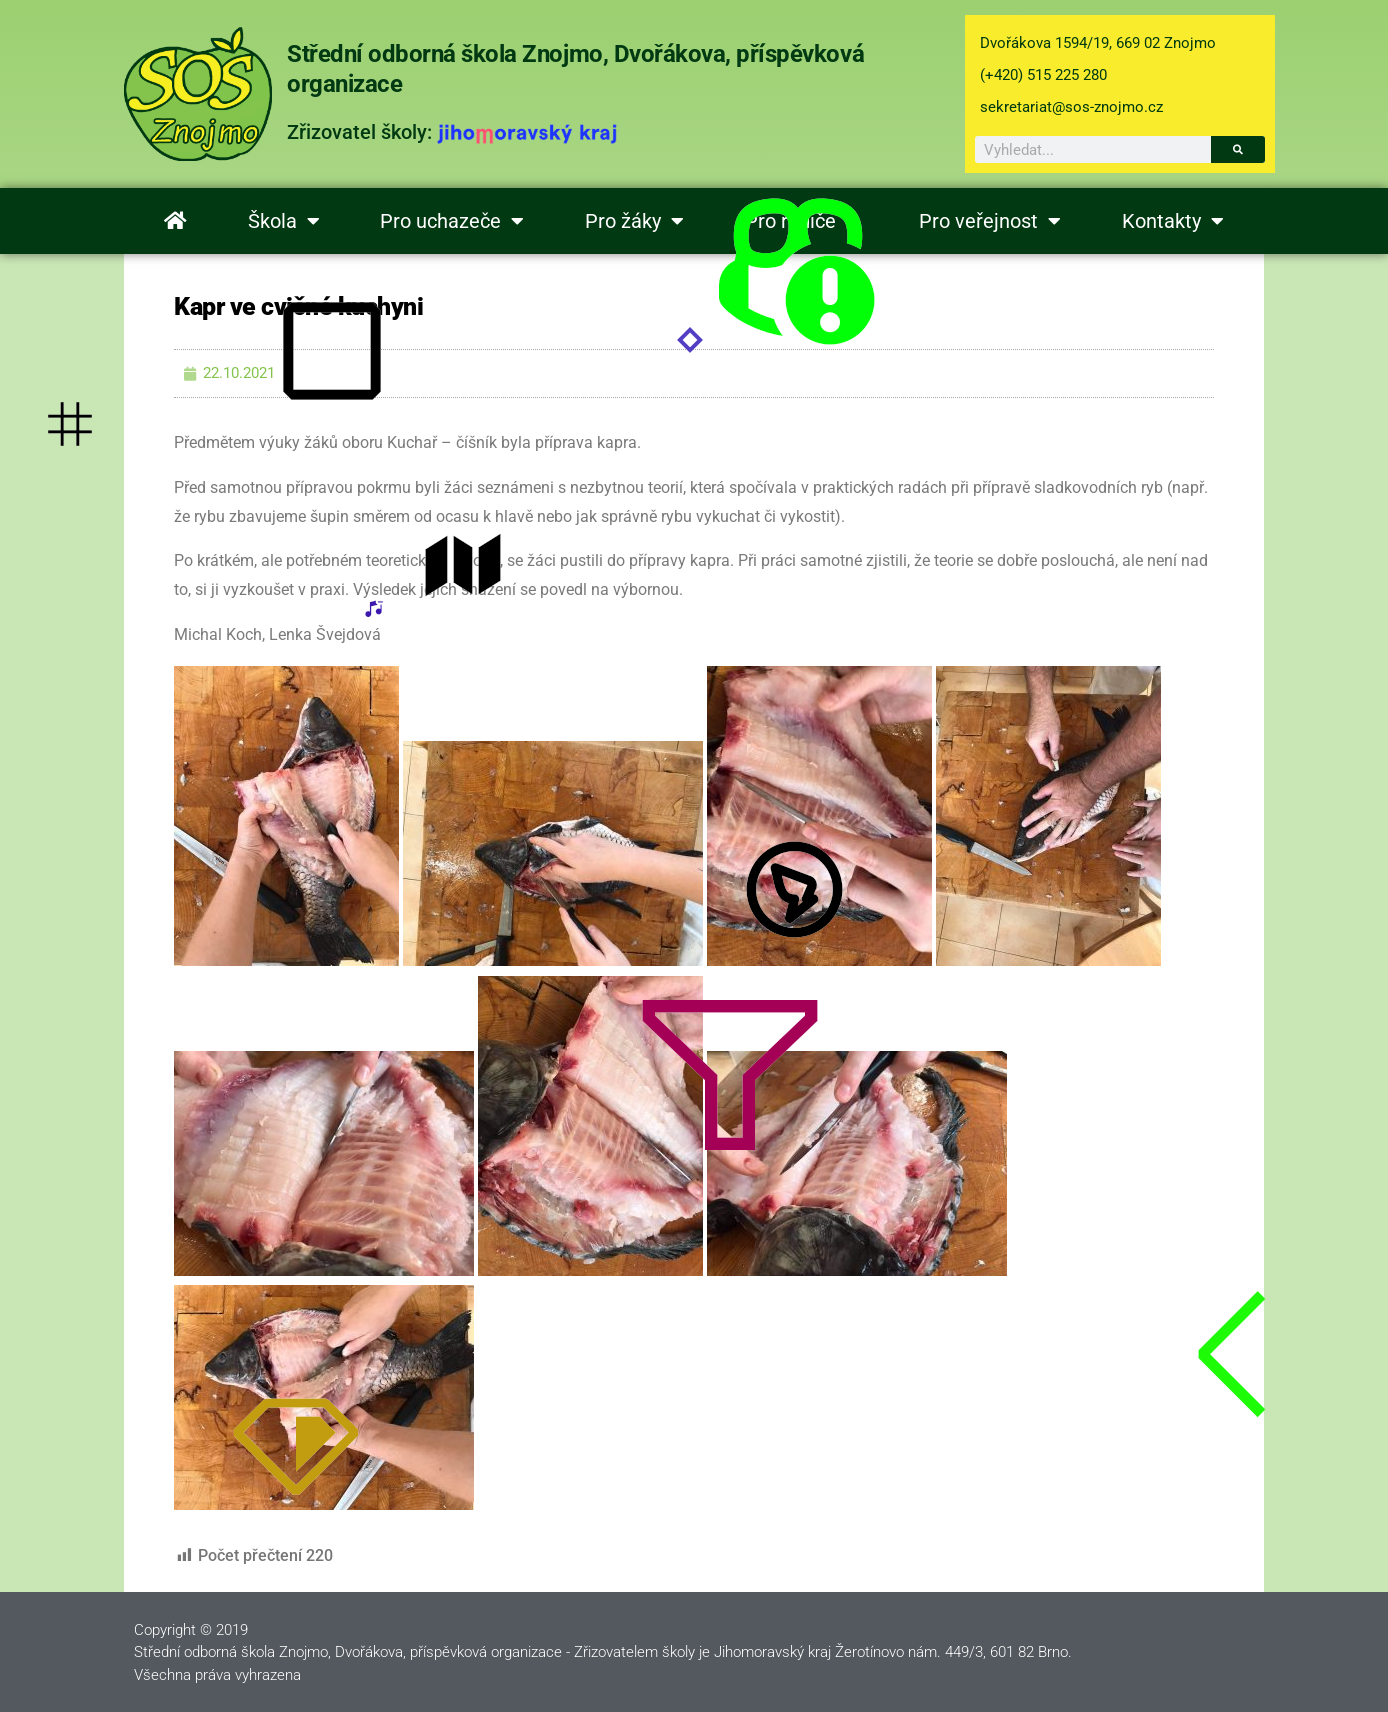 Image resolution: width=1388 pixels, height=1712 pixels. I want to click on indicates a numeric variable or constant in code, so click(70, 424).